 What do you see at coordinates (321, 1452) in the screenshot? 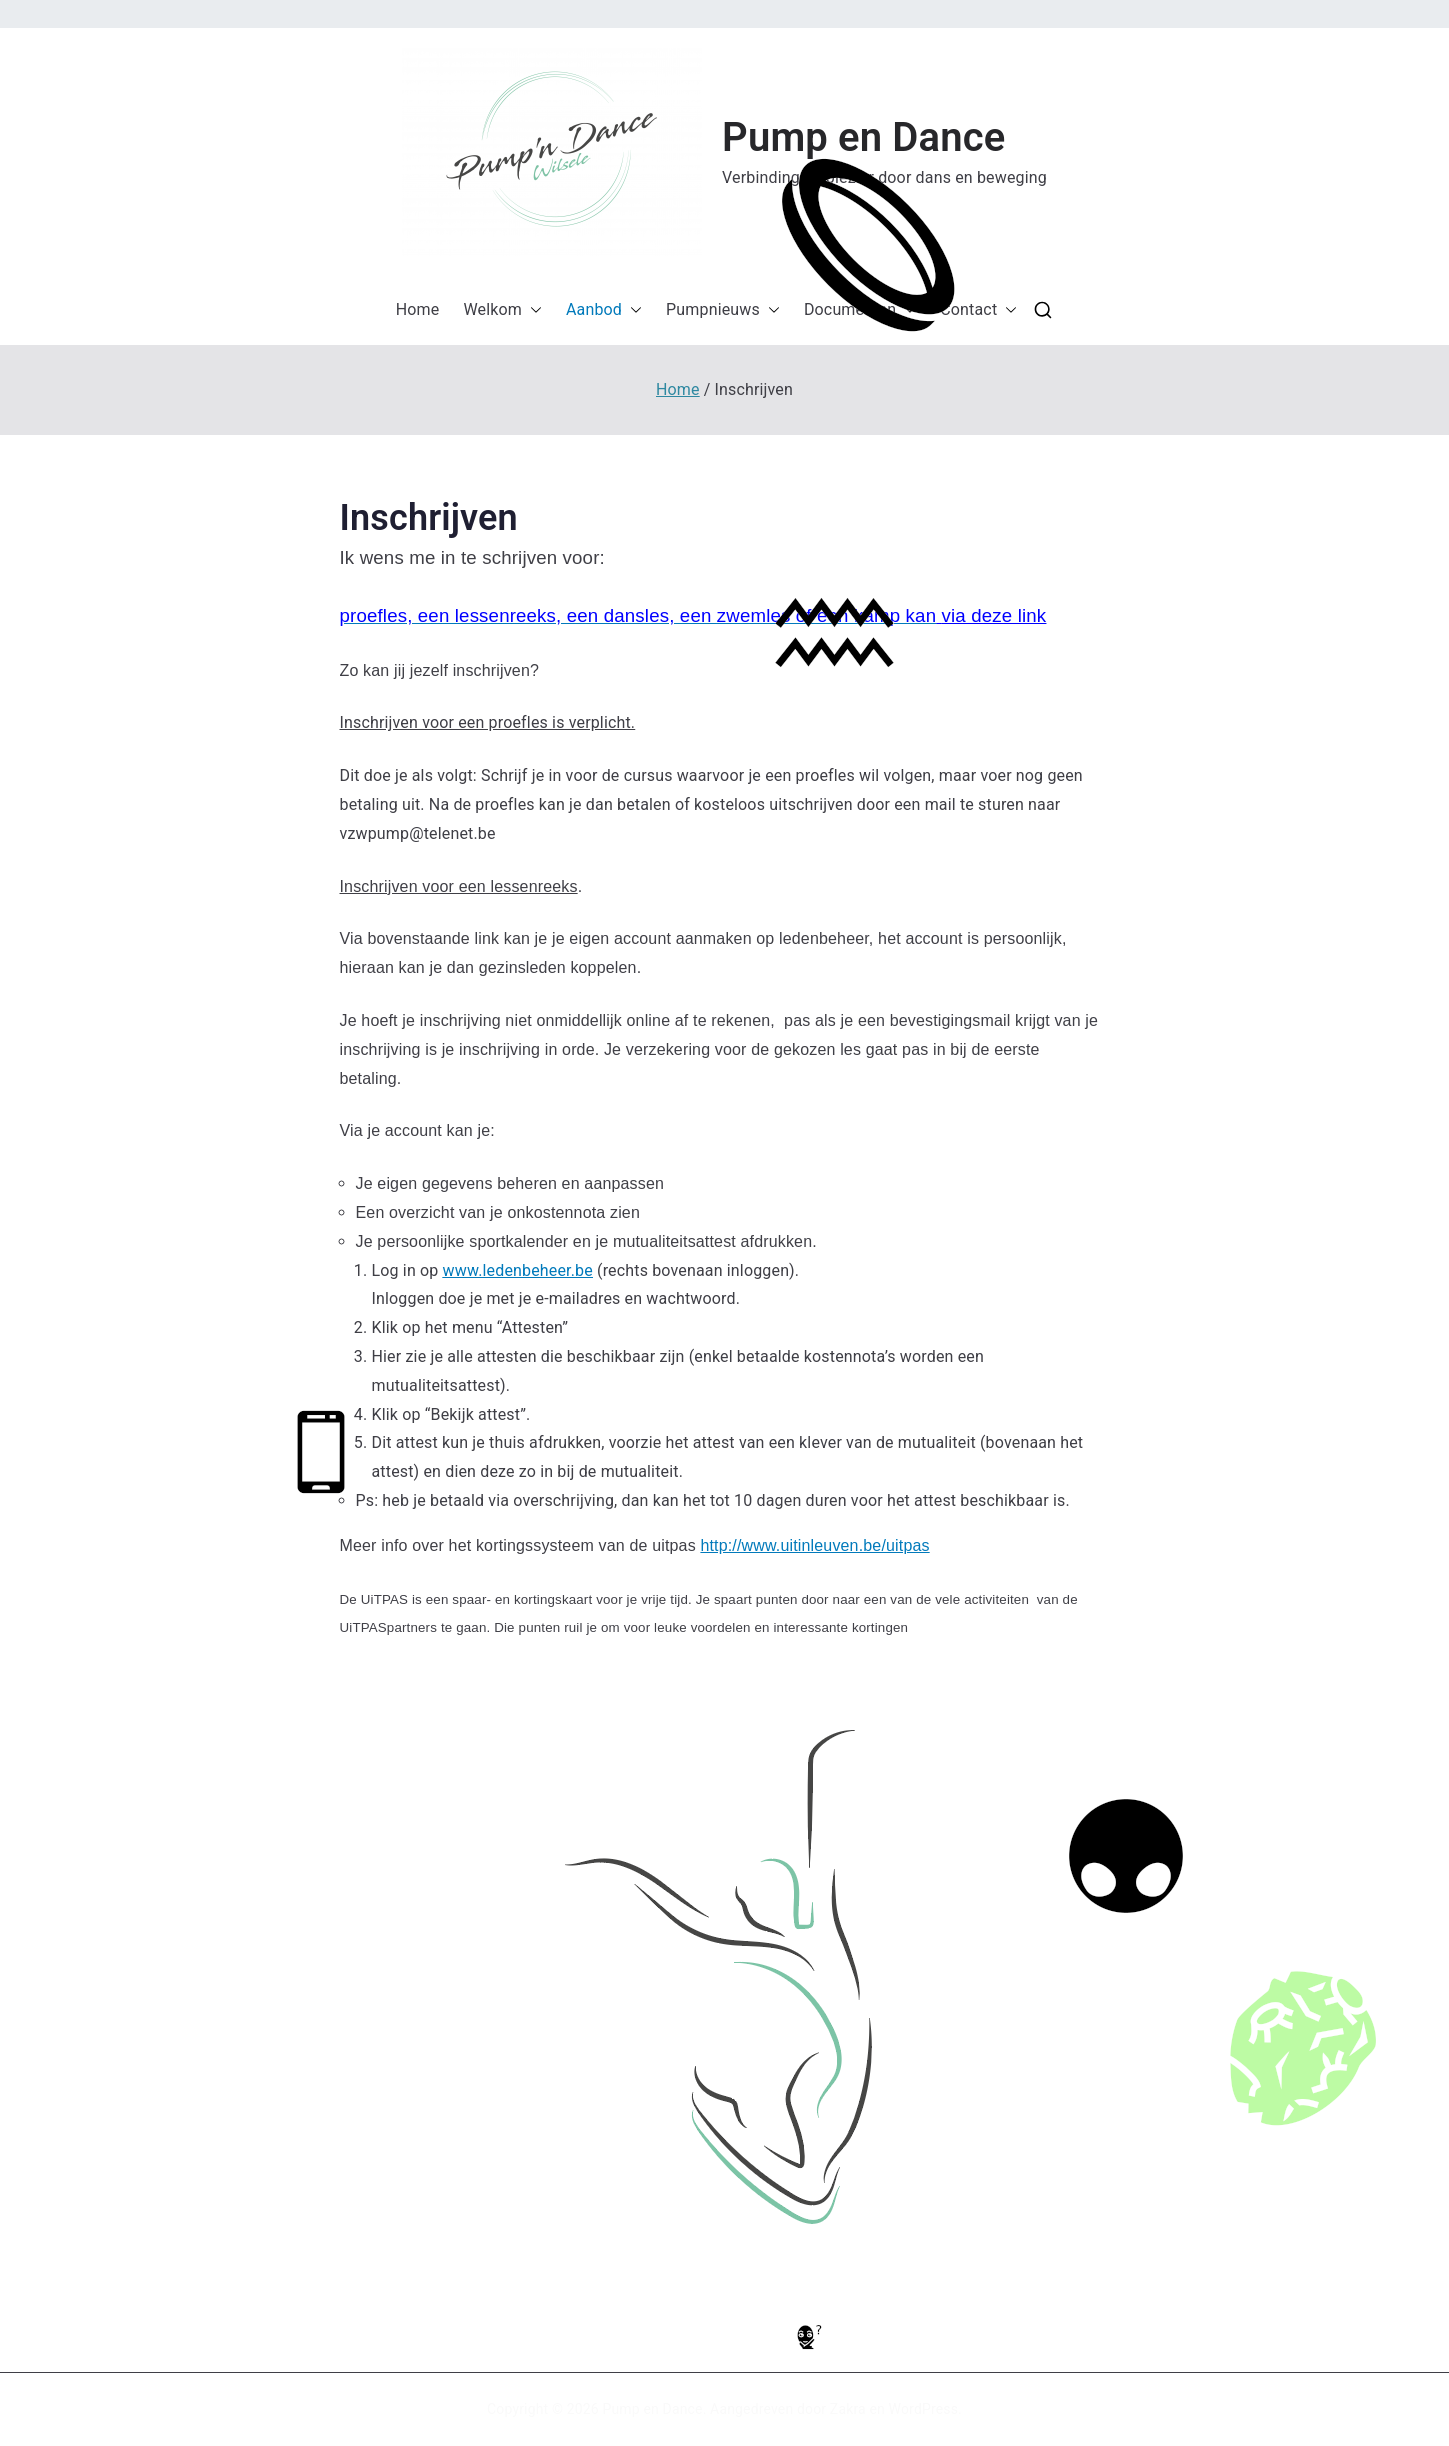
I see `indicates mobile device or smartphone compatibility` at bounding box center [321, 1452].